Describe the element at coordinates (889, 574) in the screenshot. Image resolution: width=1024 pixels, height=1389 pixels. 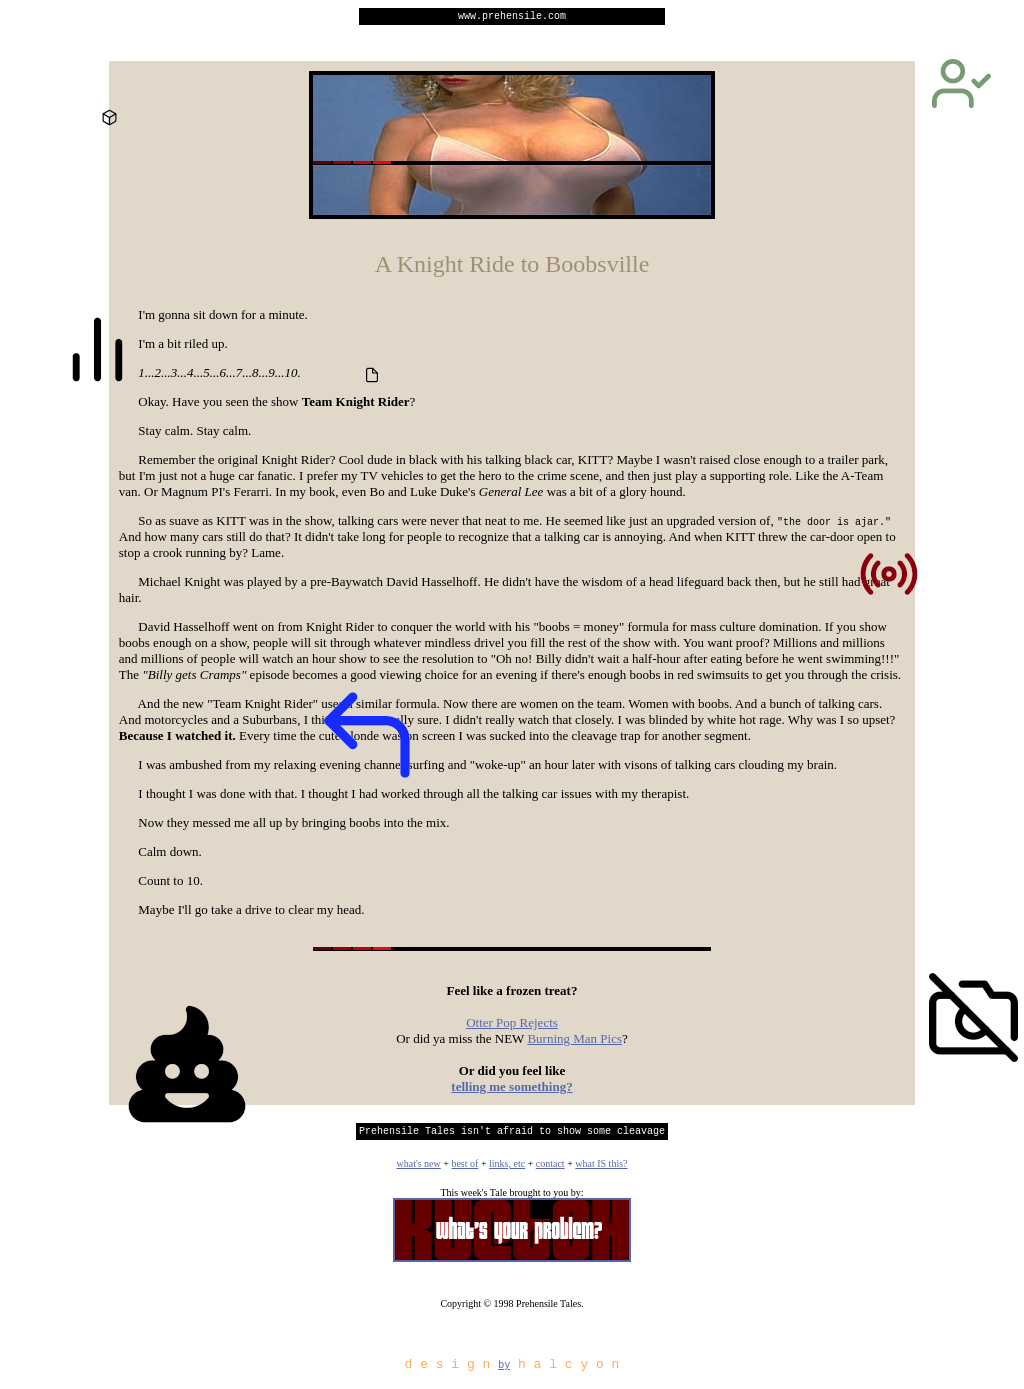
I see `access radio or audio streaming` at that location.